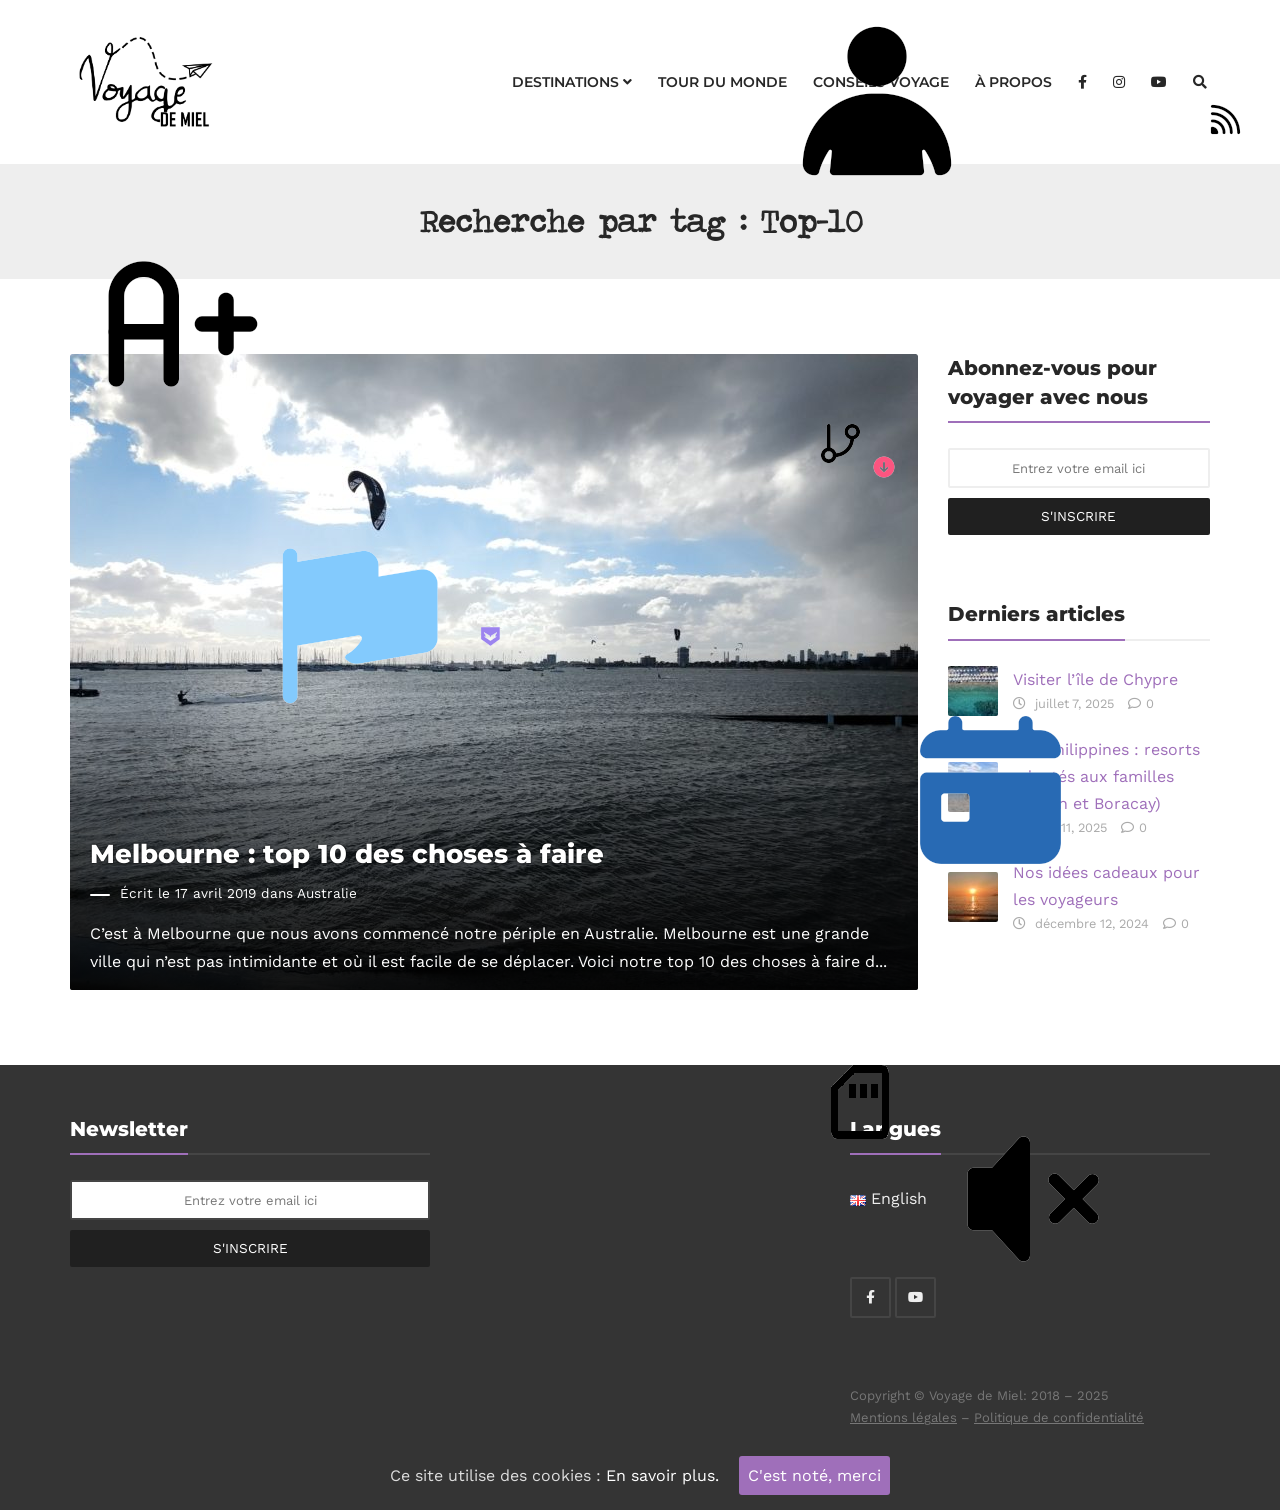 This screenshot has width=1280, height=1510. I want to click on view your profile, so click(877, 101).